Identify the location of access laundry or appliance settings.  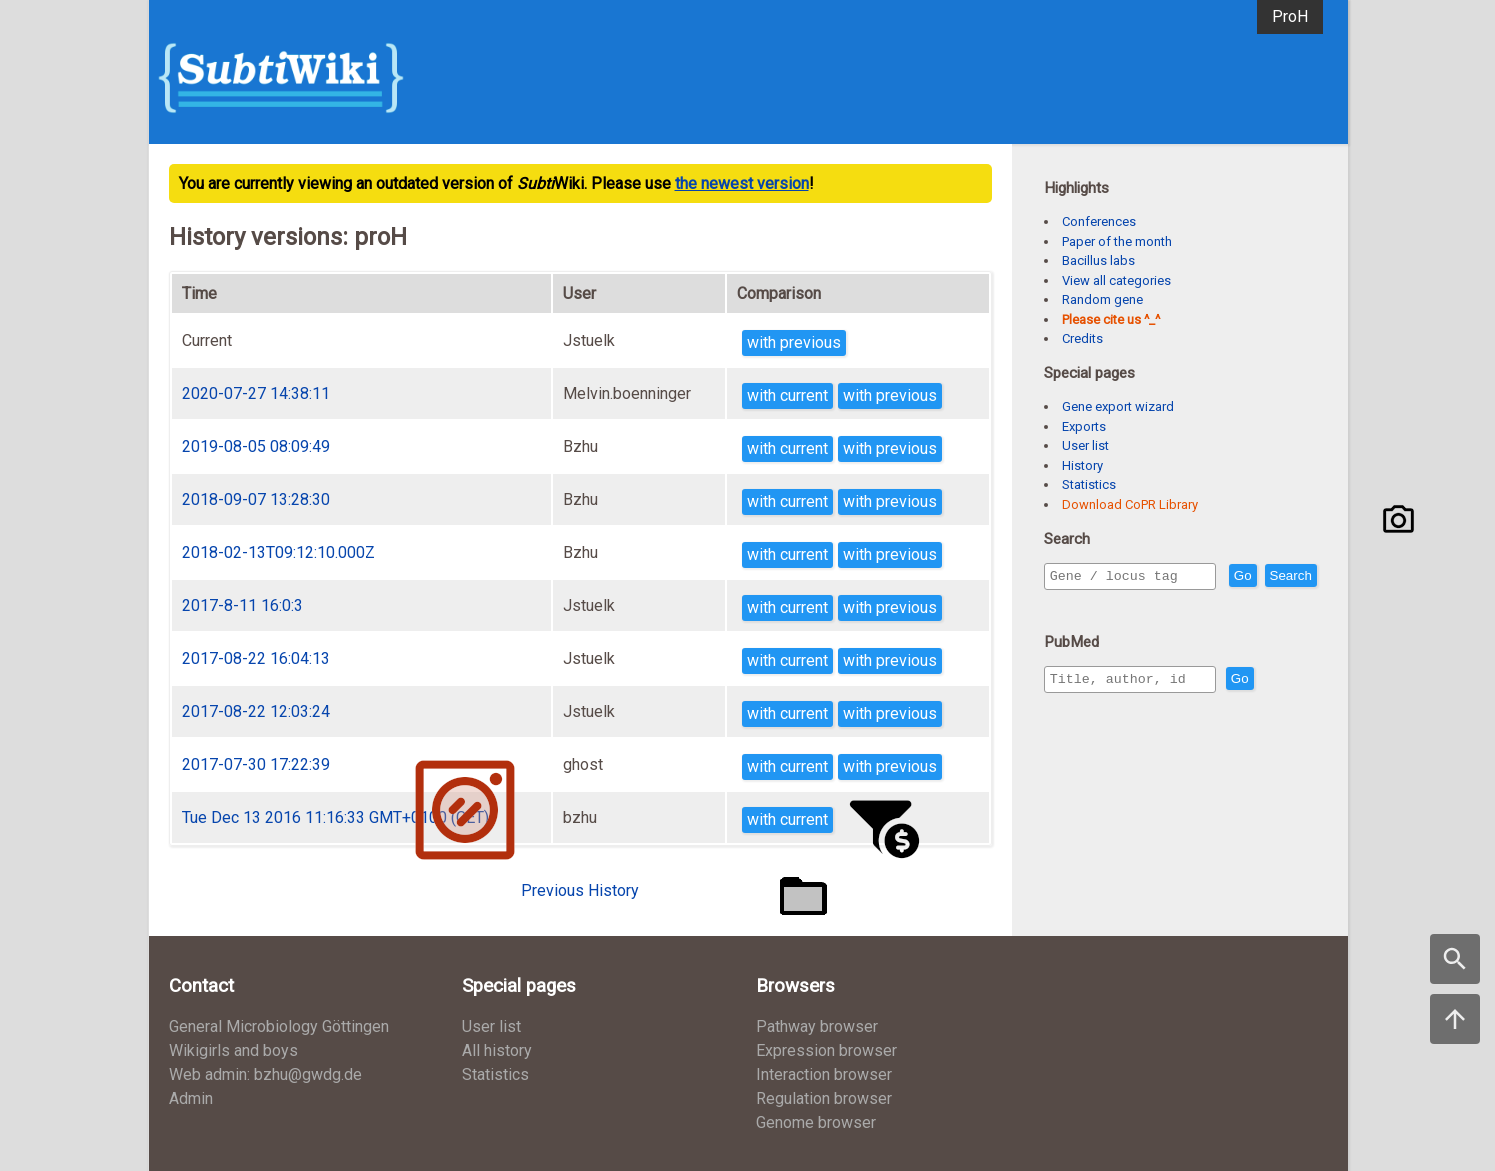
(465, 810).